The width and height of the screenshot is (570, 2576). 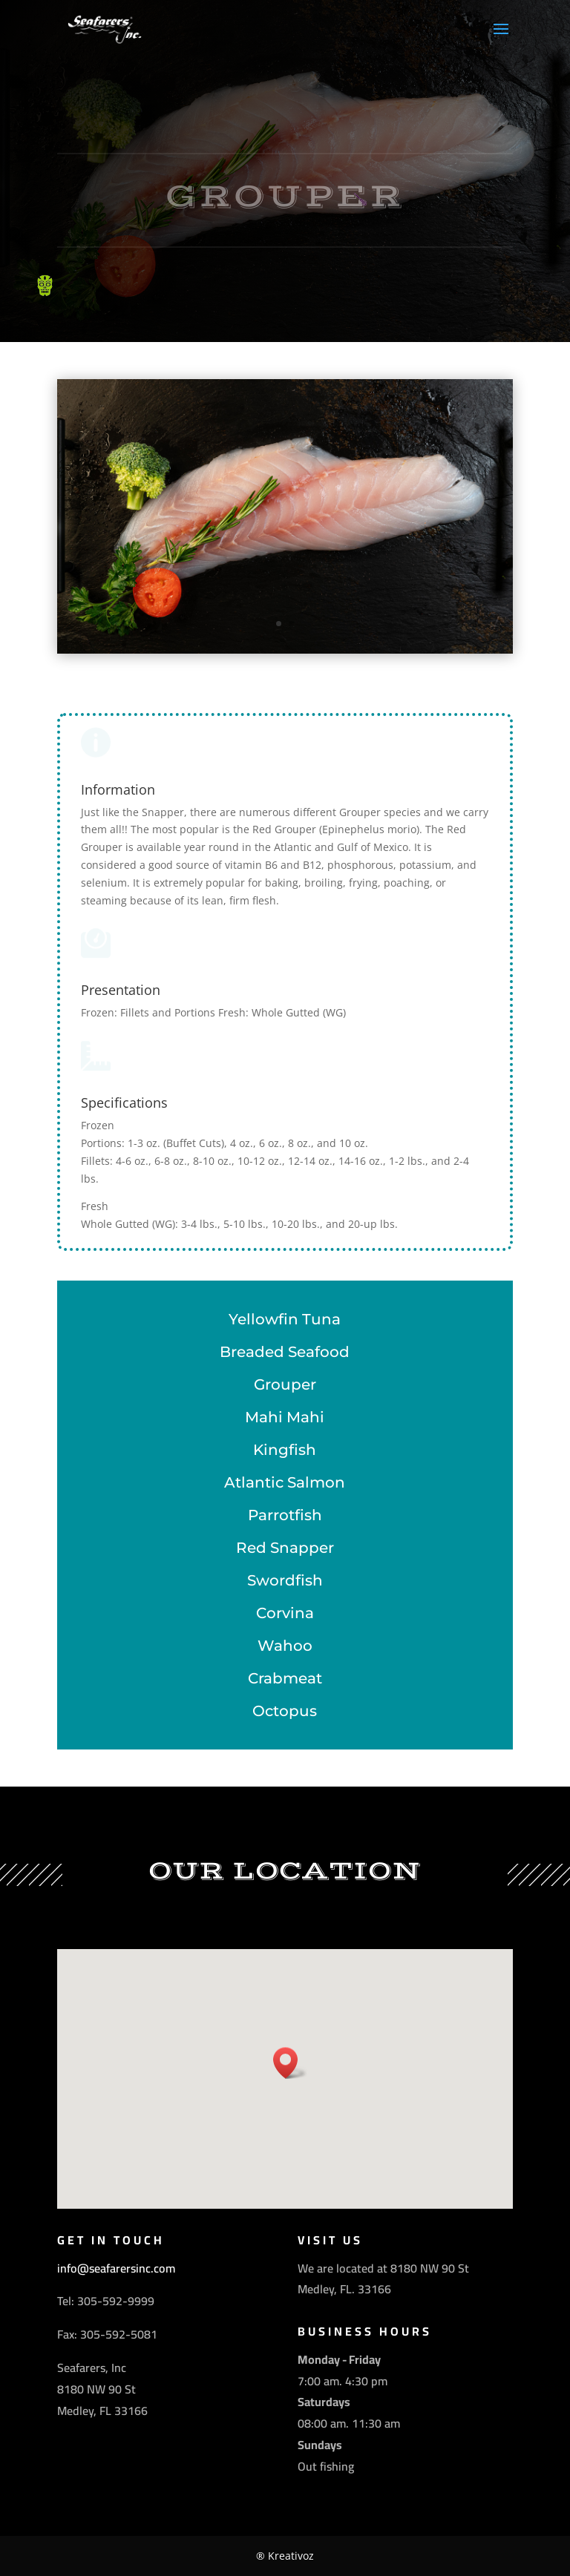 What do you see at coordinates (45, 285) in the screenshot?
I see `día de los muertos themed game element or decoration` at bounding box center [45, 285].